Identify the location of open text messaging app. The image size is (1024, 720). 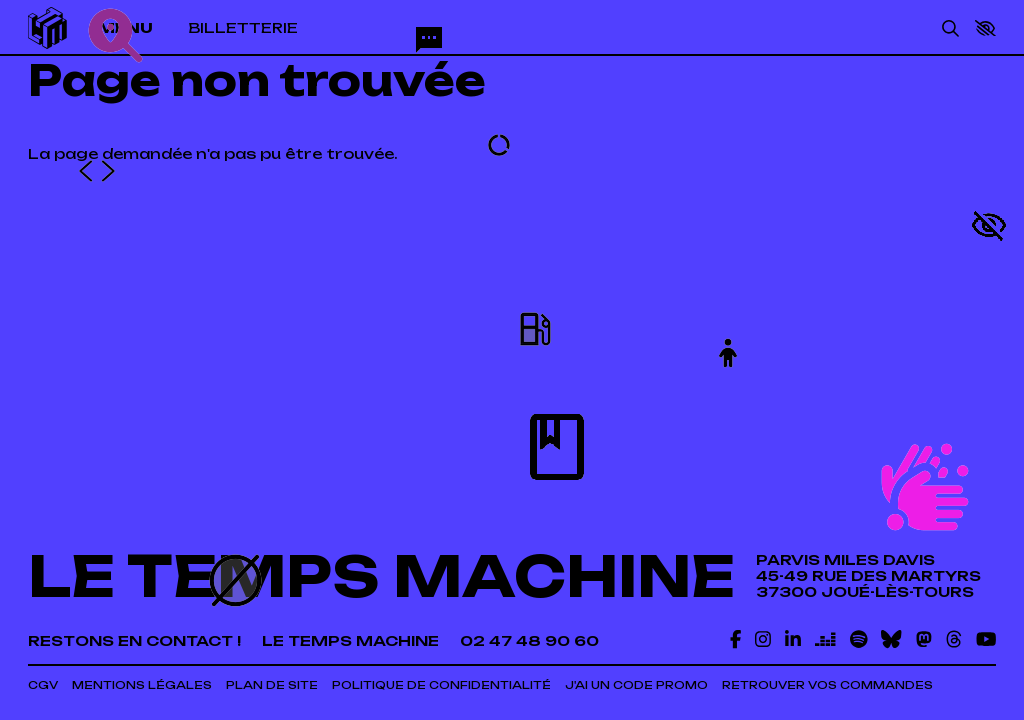
(429, 40).